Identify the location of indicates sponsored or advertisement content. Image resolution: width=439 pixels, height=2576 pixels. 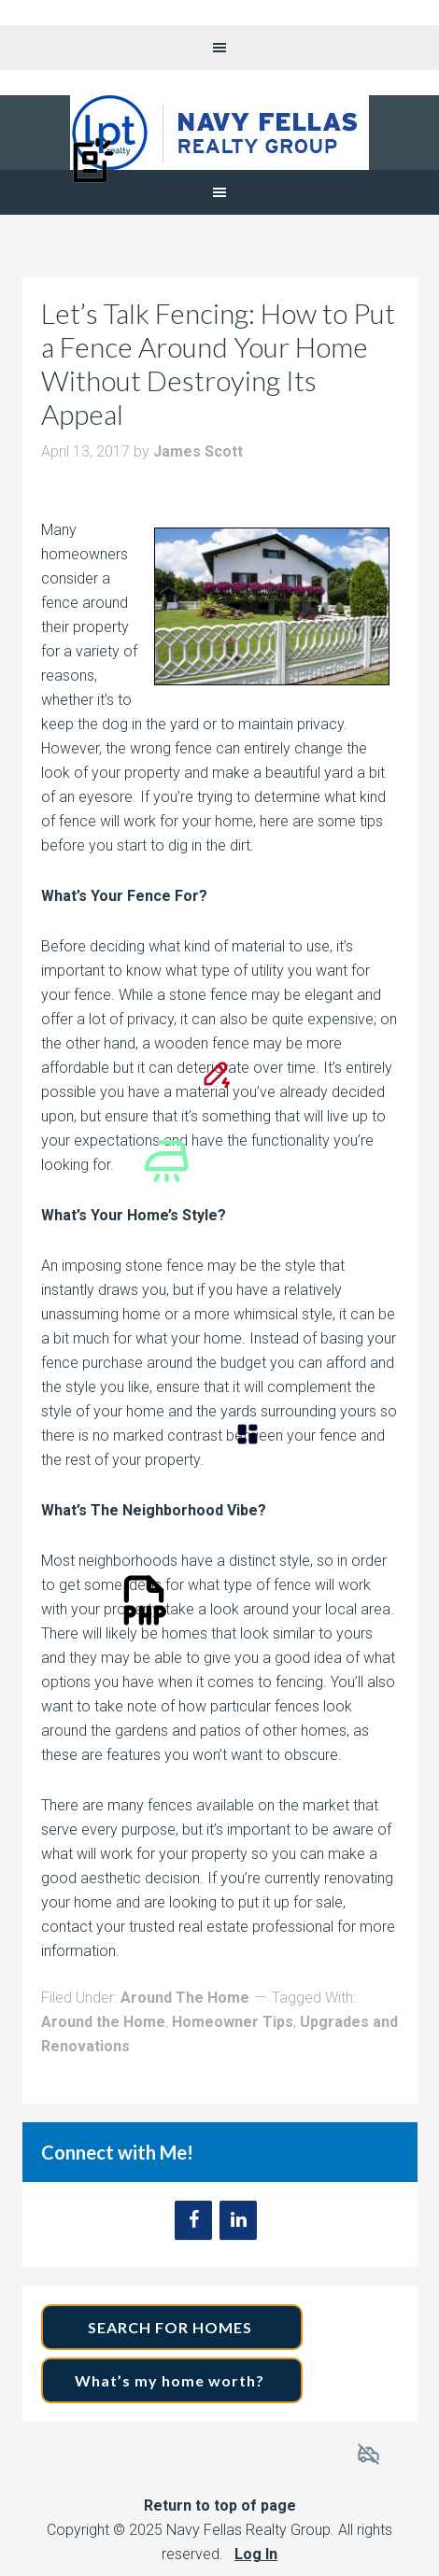
(91, 160).